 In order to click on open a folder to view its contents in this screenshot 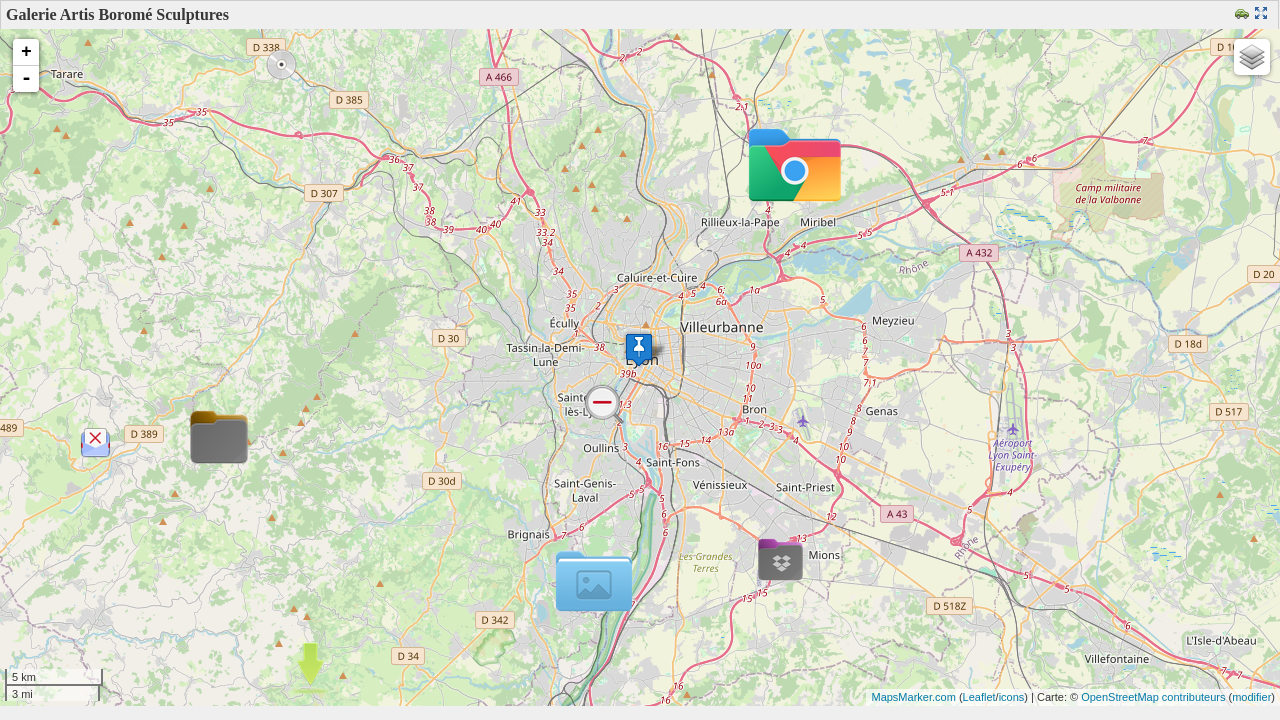, I will do `click(219, 437)`.